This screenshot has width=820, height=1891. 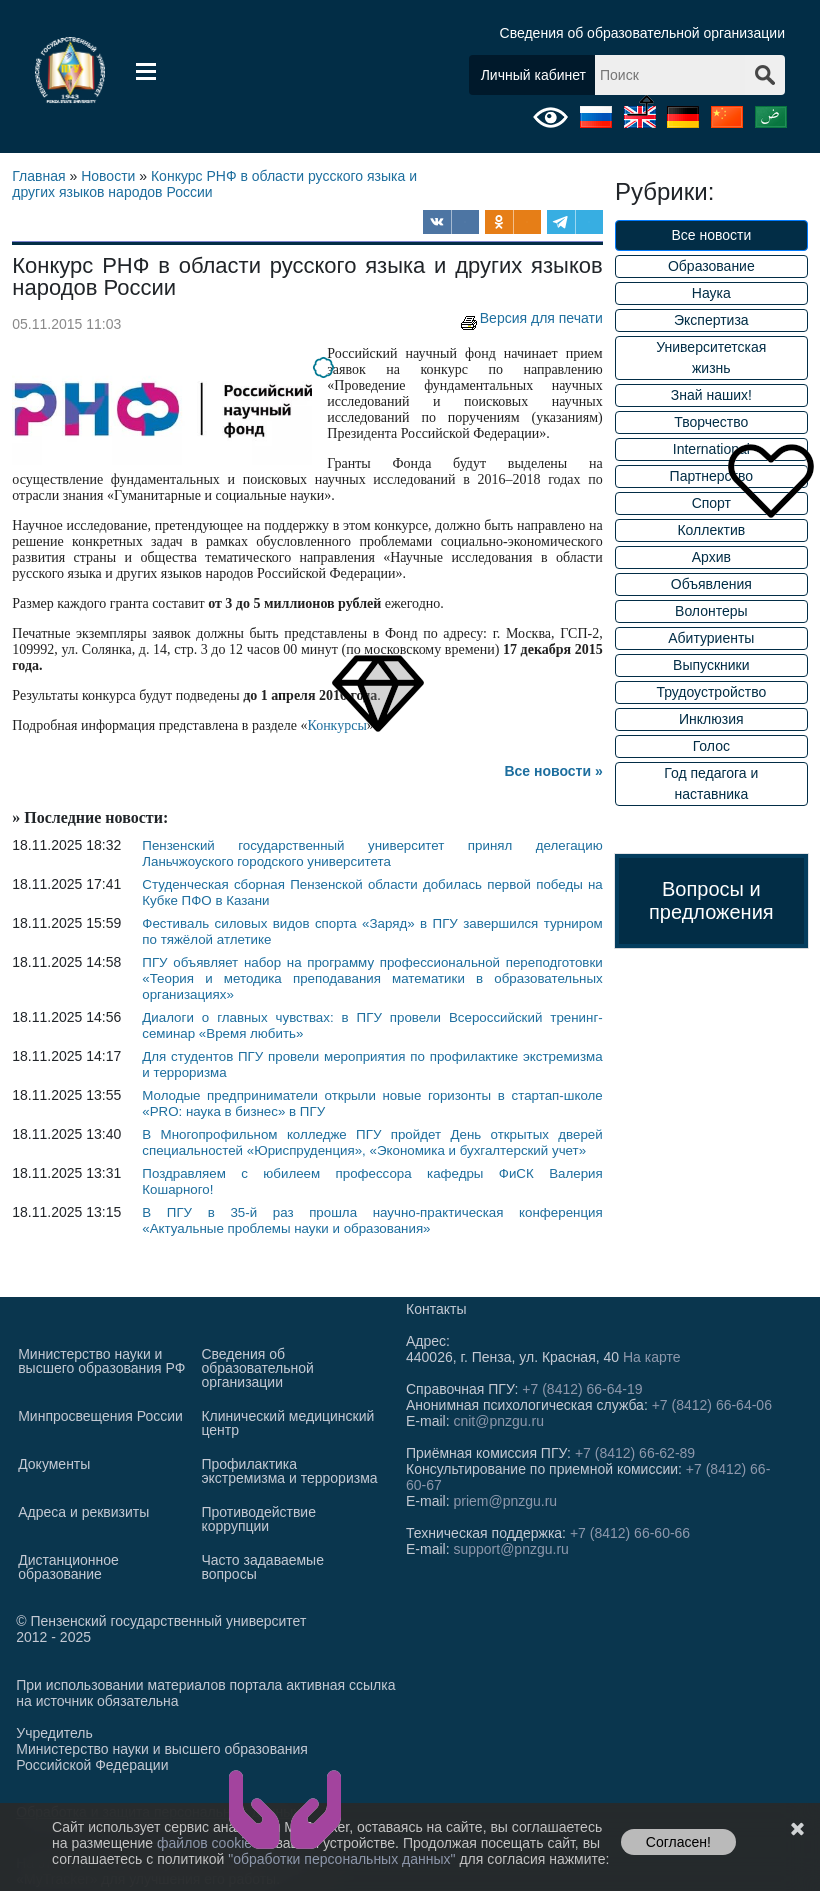 I want to click on indicates a badge or achievement placeholder, so click(x=323, y=367).